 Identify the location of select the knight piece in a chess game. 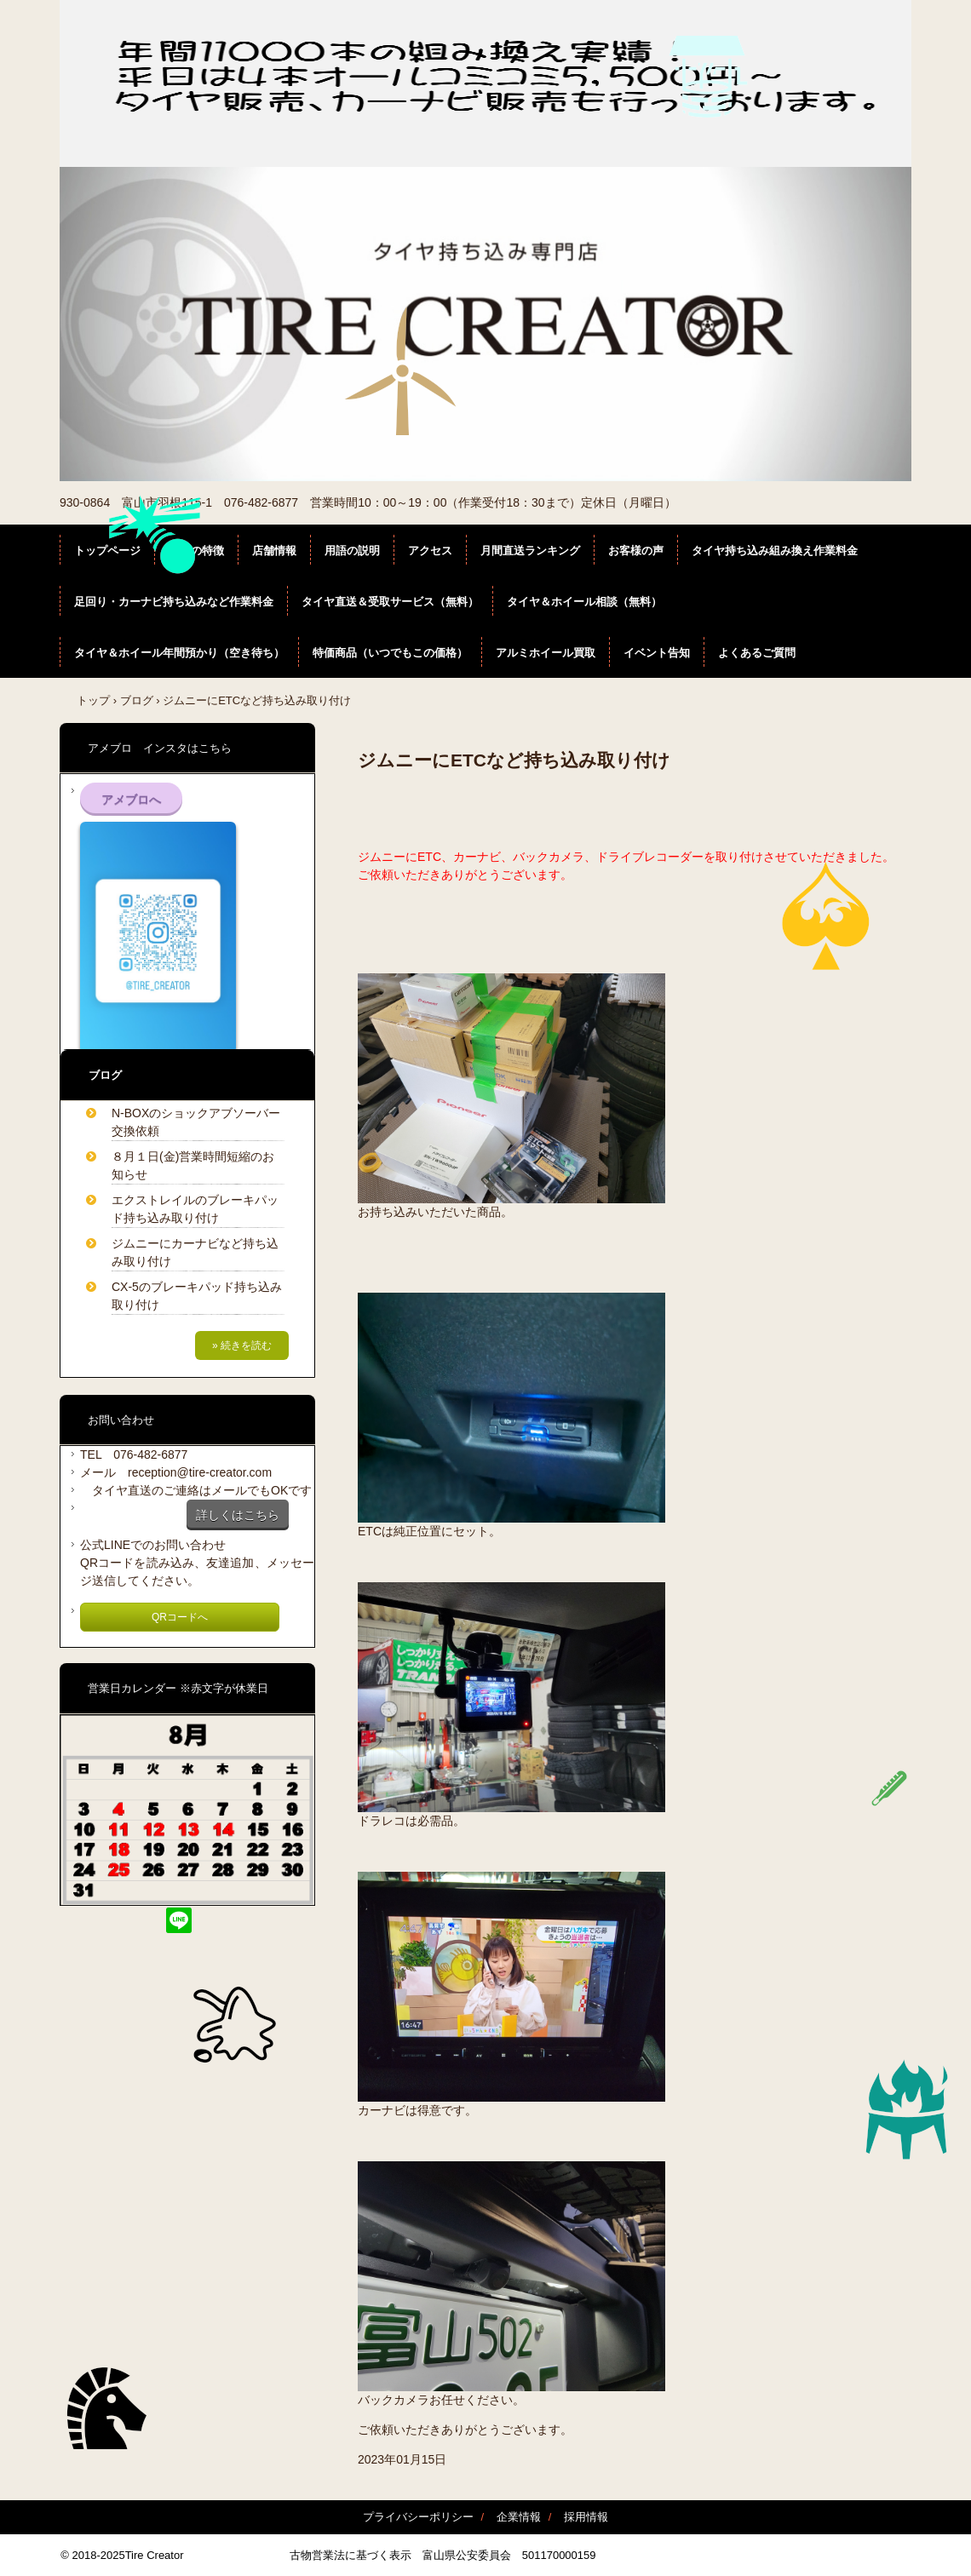
(107, 2408).